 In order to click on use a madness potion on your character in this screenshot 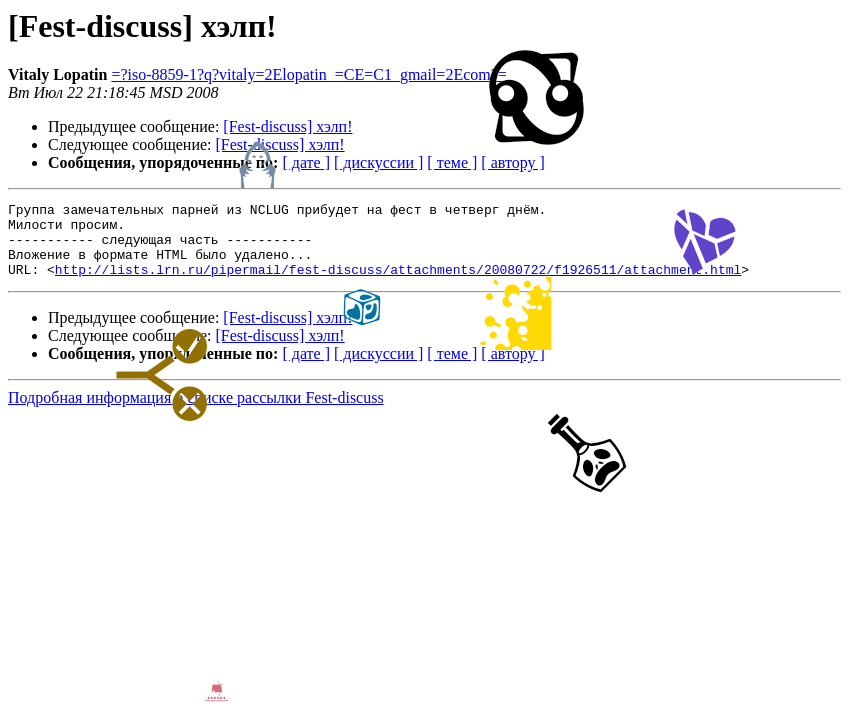, I will do `click(587, 453)`.